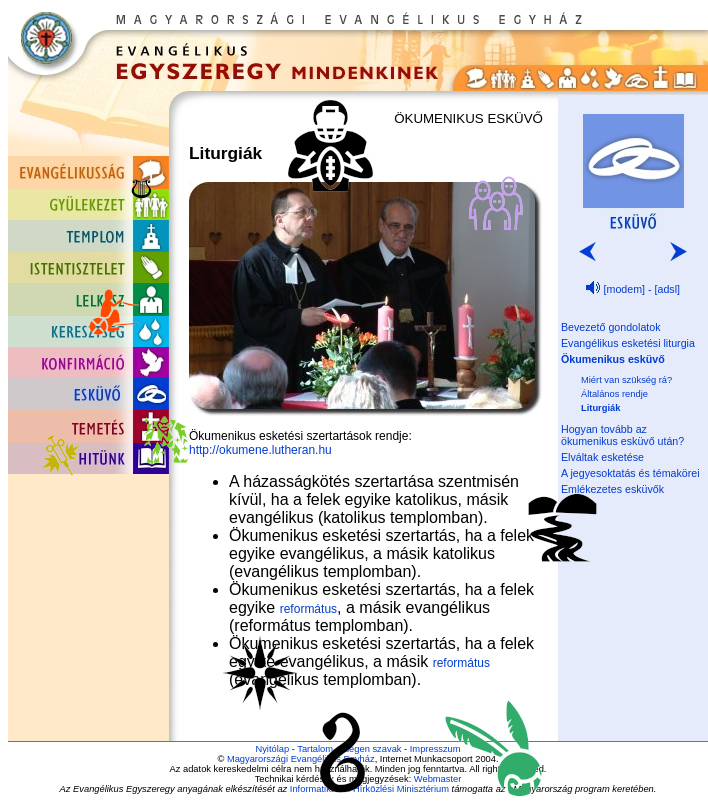 Image resolution: width=708 pixels, height=802 pixels. Describe the element at coordinates (165, 439) in the screenshot. I see `ice golem character or unit in a game` at that location.